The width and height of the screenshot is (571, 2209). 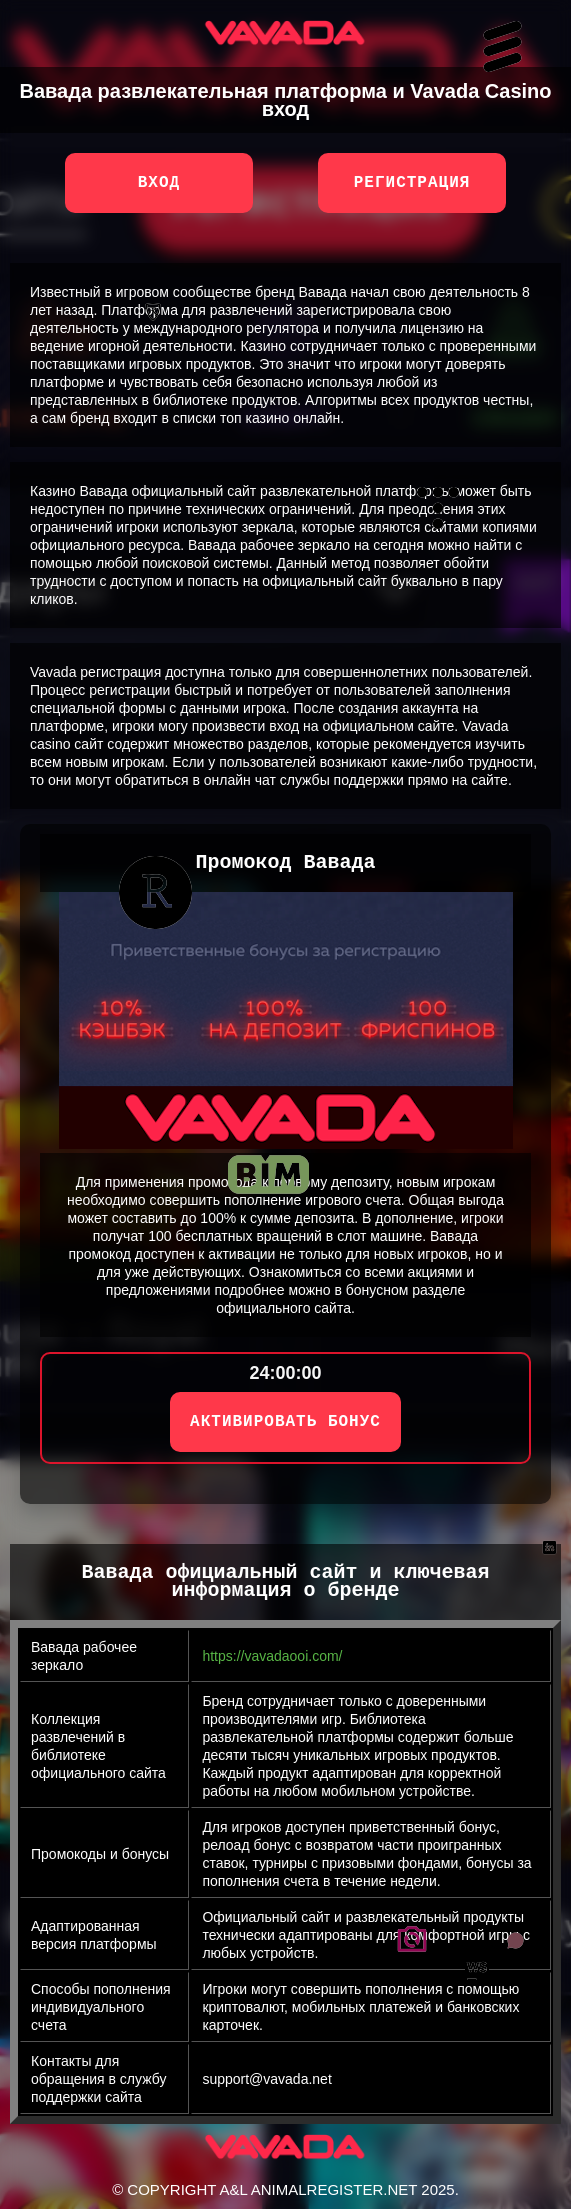 I want to click on Rimac Automobili company logo, so click(x=153, y=312).